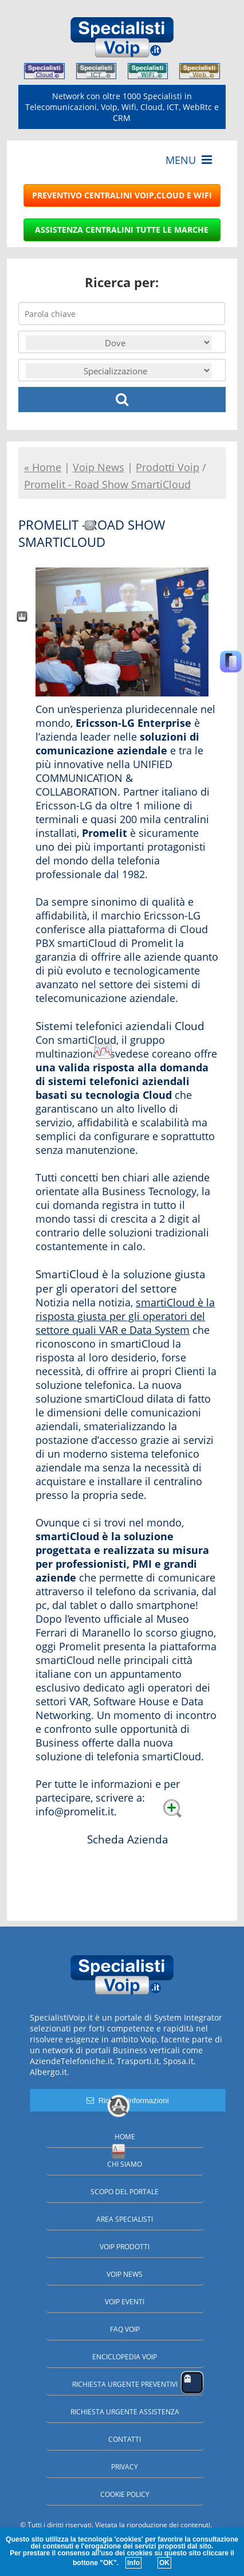 Image resolution: width=244 pixels, height=2576 pixels. Describe the element at coordinates (231, 661) in the screenshot. I see `open kde connect preferences` at that location.